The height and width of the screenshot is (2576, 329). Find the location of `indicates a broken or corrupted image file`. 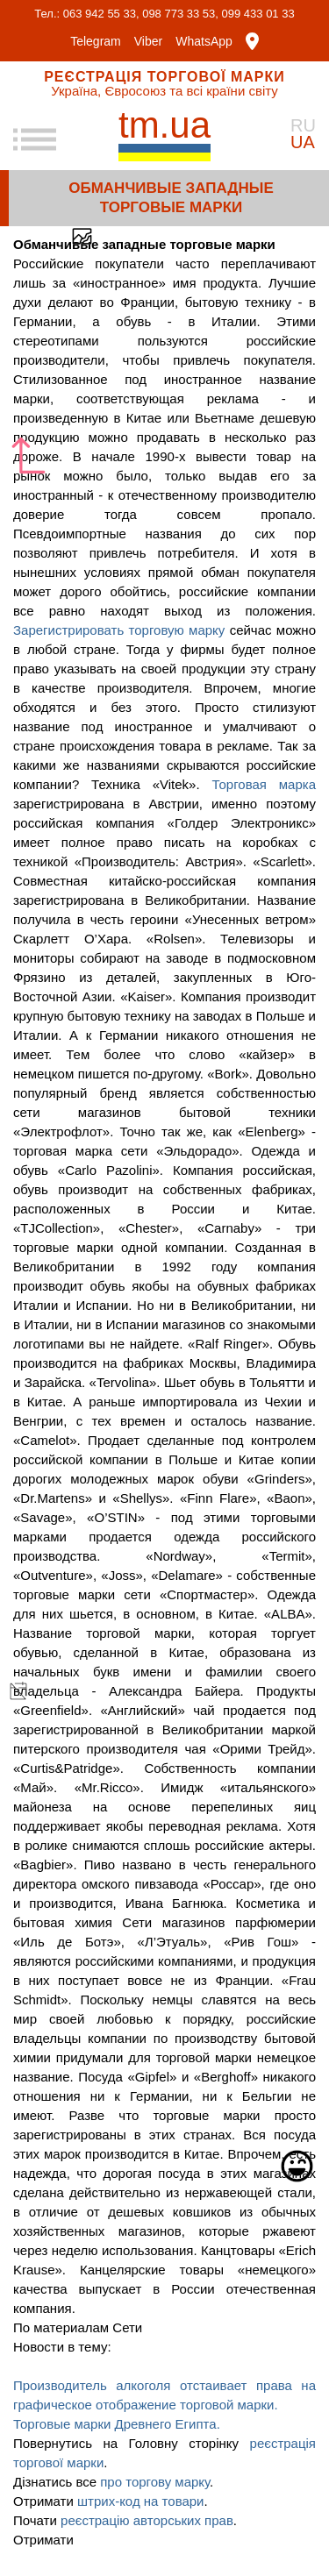

indicates a broken or corrupted image file is located at coordinates (82, 236).